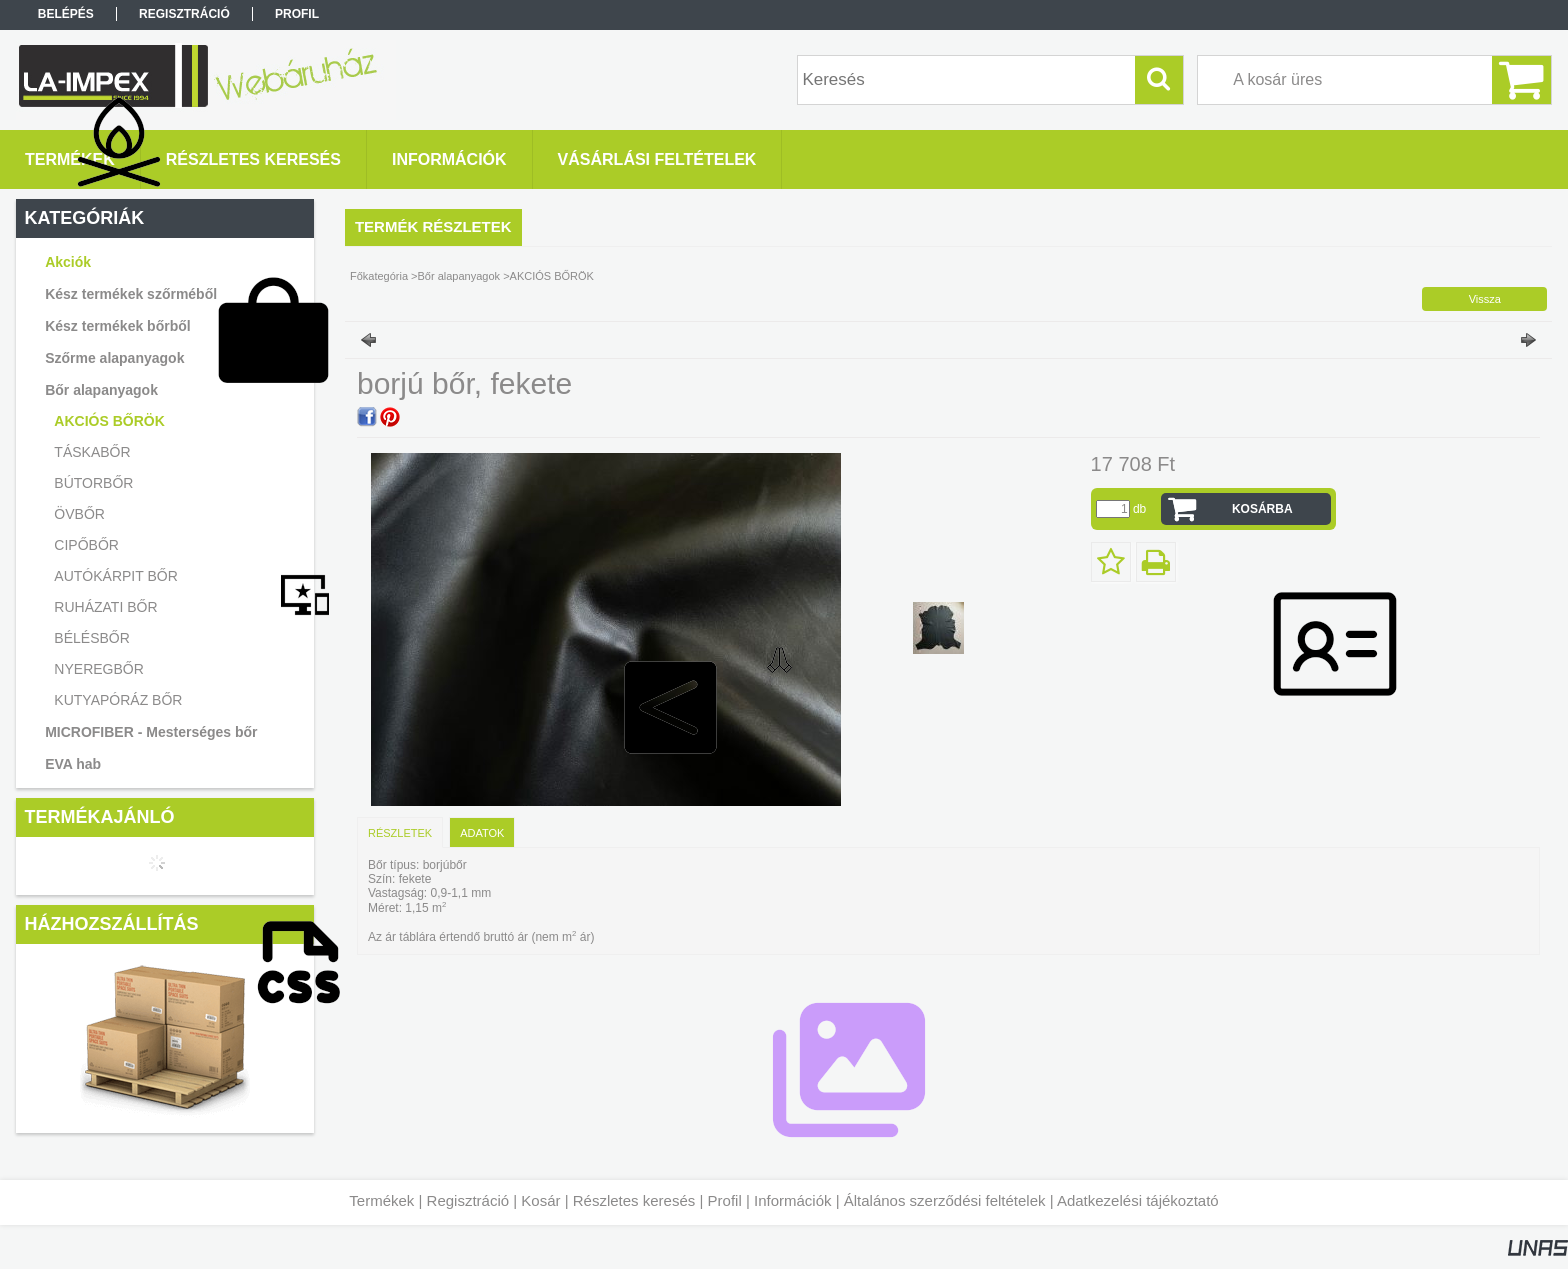 This screenshot has height=1269, width=1568. What do you see at coordinates (300, 965) in the screenshot?
I see `open a CSS stylesheet file` at bounding box center [300, 965].